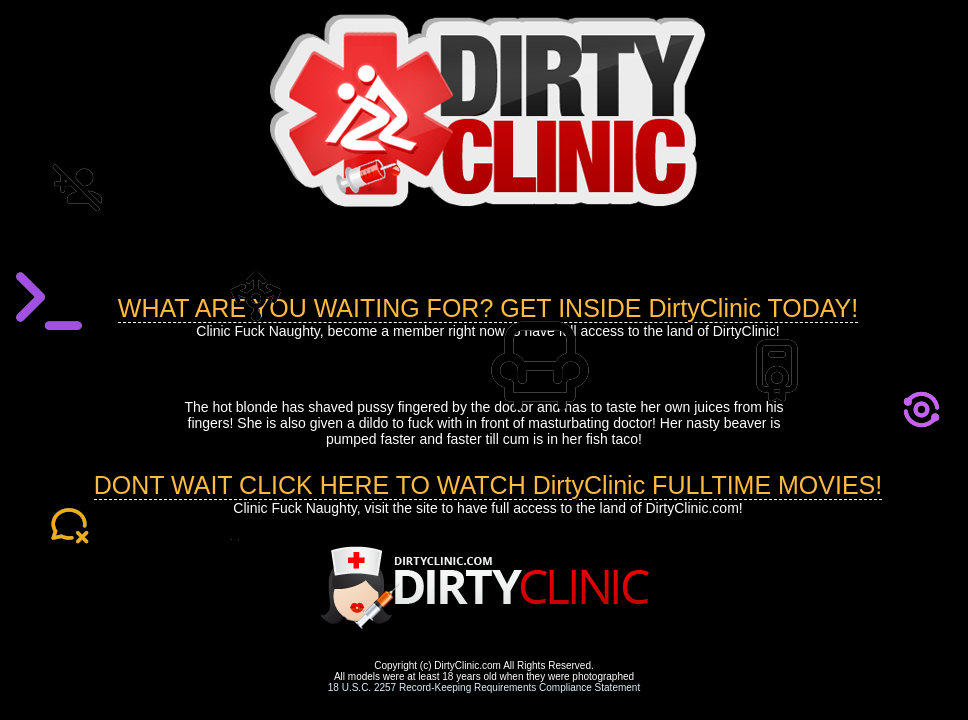 The width and height of the screenshot is (968, 720). What do you see at coordinates (540, 366) in the screenshot?
I see `browse furniture or seating options` at bounding box center [540, 366].